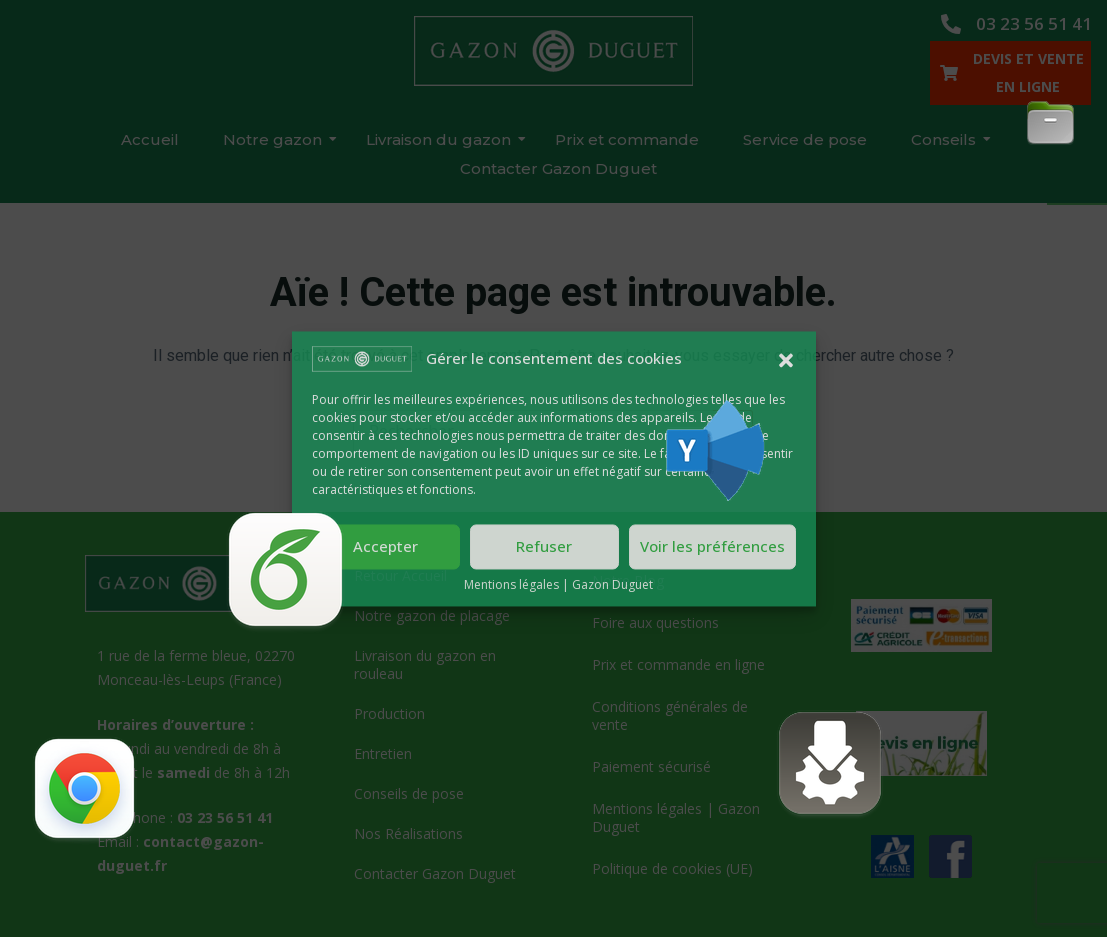 The image size is (1107, 937). Describe the element at coordinates (1050, 122) in the screenshot. I see `open the file manager application` at that location.